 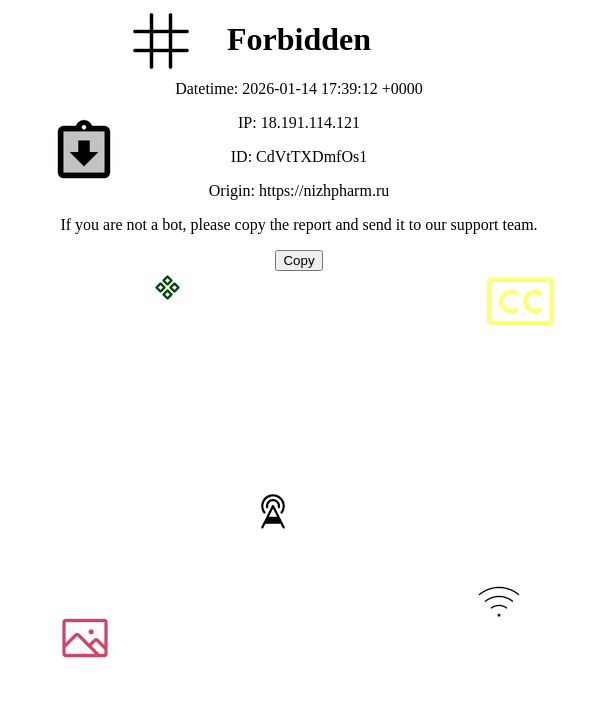 What do you see at coordinates (273, 512) in the screenshot?
I see `indicates cellular network signal or coverage` at bounding box center [273, 512].